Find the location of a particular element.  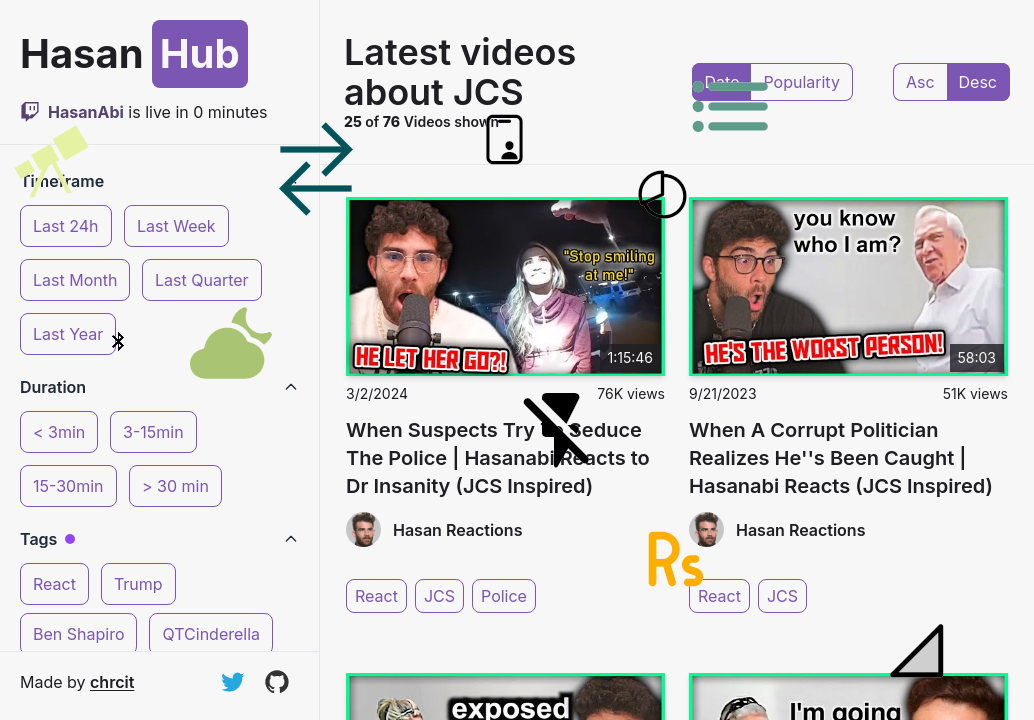

view items in a list format is located at coordinates (729, 106).